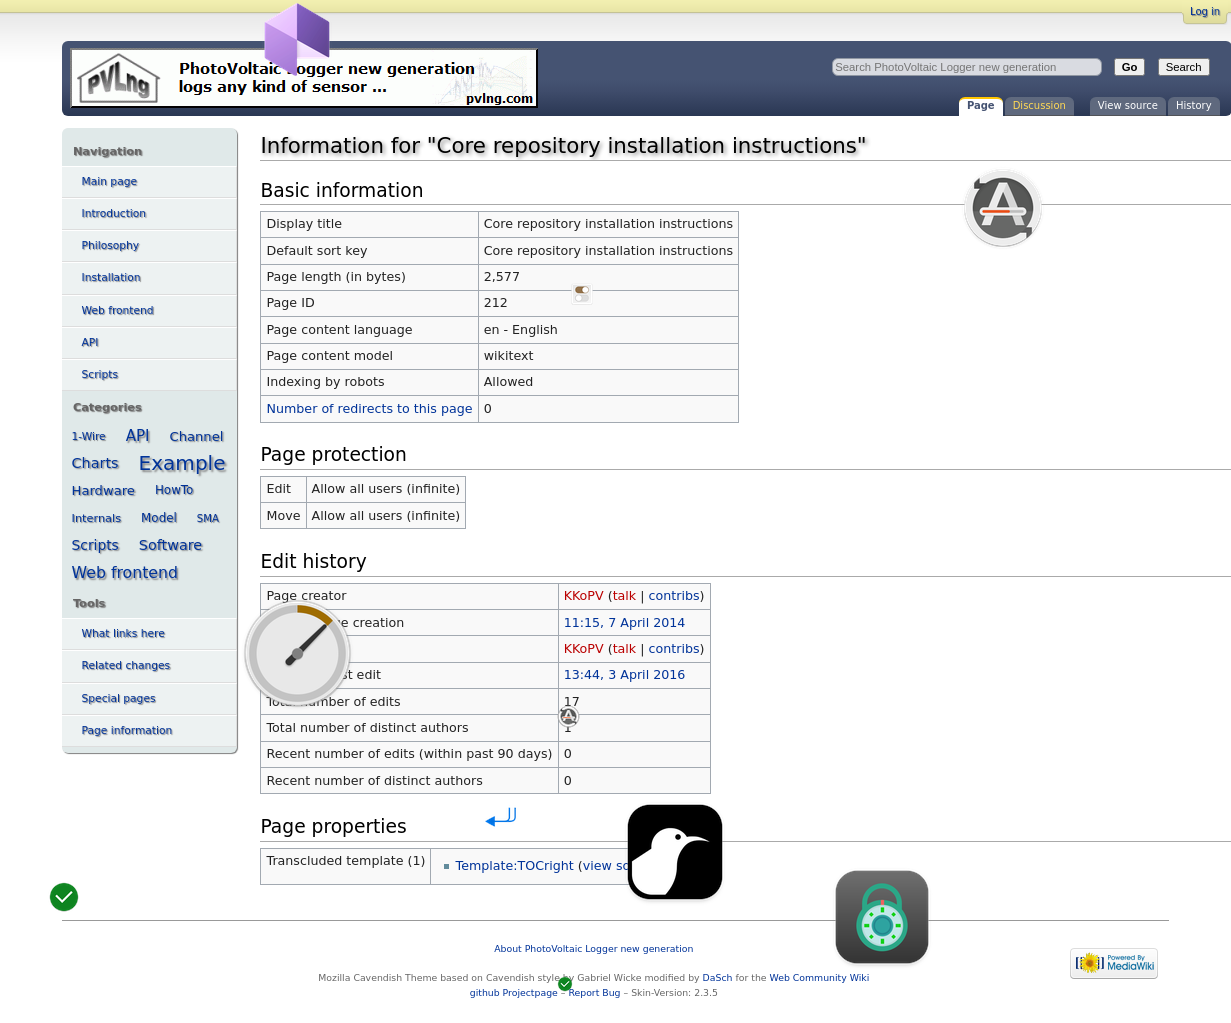 Image resolution: width=1231 pixels, height=1023 pixels. I want to click on open the update manager application, so click(1003, 208).